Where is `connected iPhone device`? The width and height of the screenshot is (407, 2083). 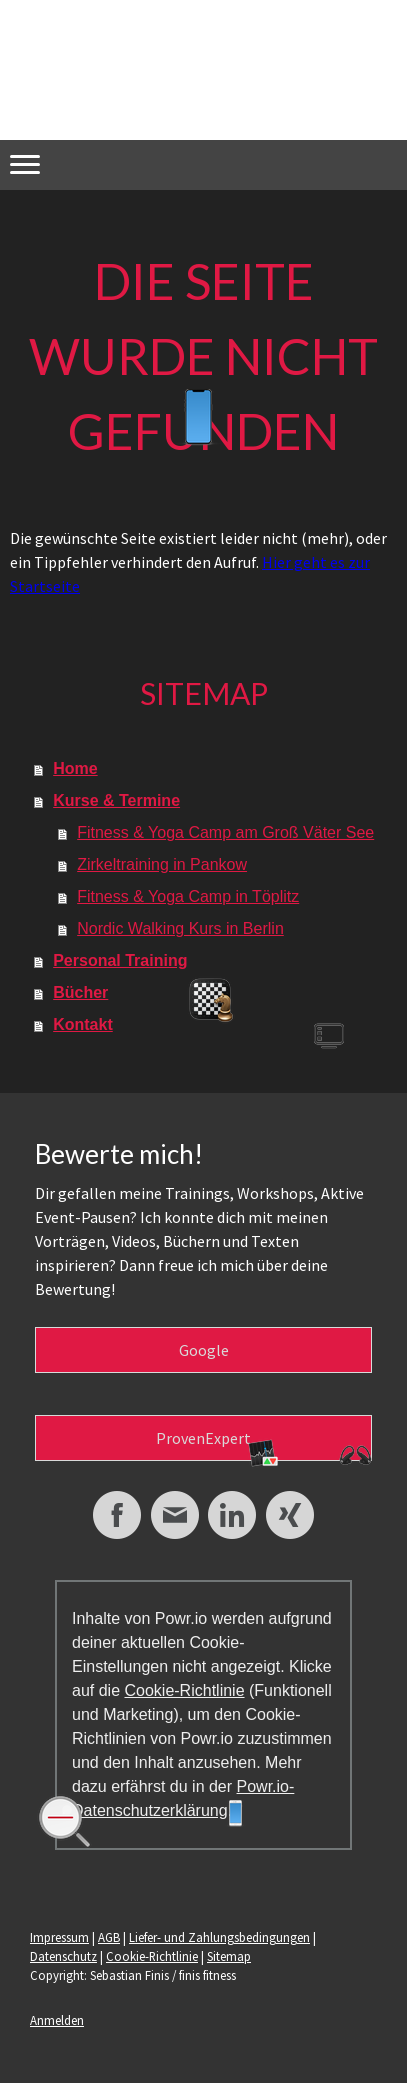 connected iPhone device is located at coordinates (235, 1813).